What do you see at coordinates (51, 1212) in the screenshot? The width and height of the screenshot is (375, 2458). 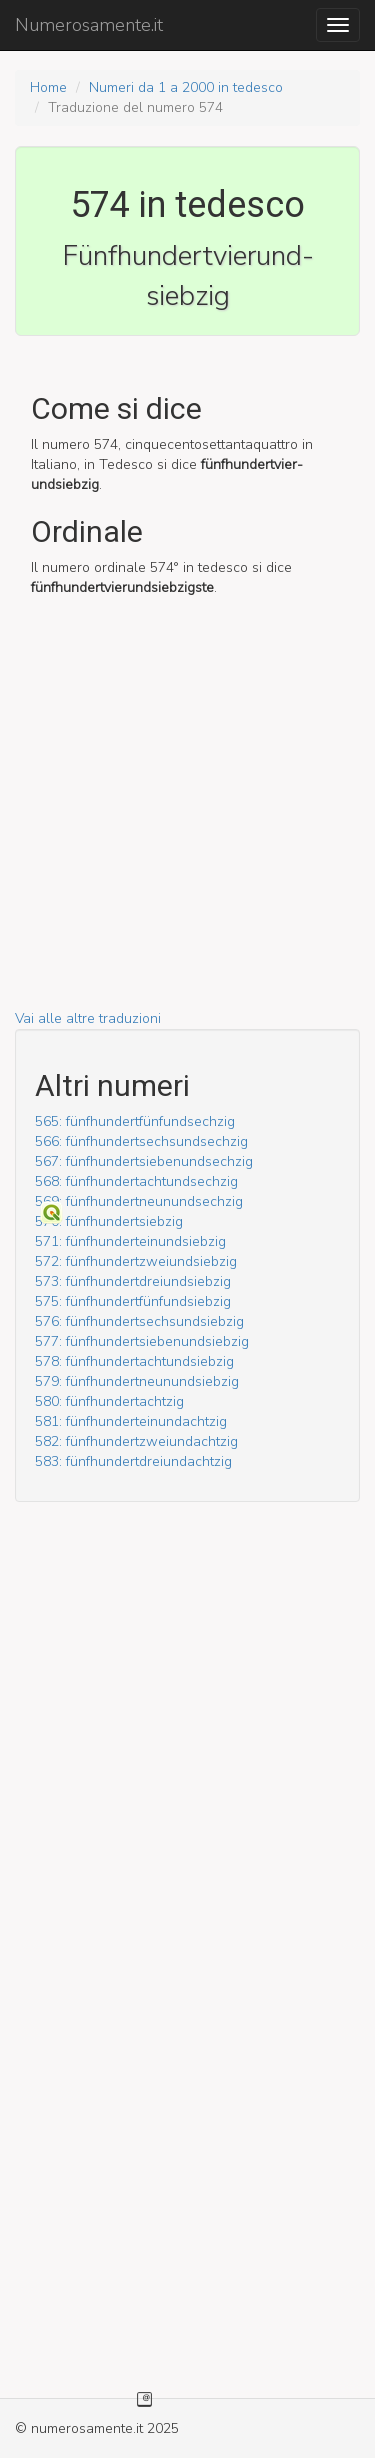 I see `open qgis geographic information system application` at bounding box center [51, 1212].